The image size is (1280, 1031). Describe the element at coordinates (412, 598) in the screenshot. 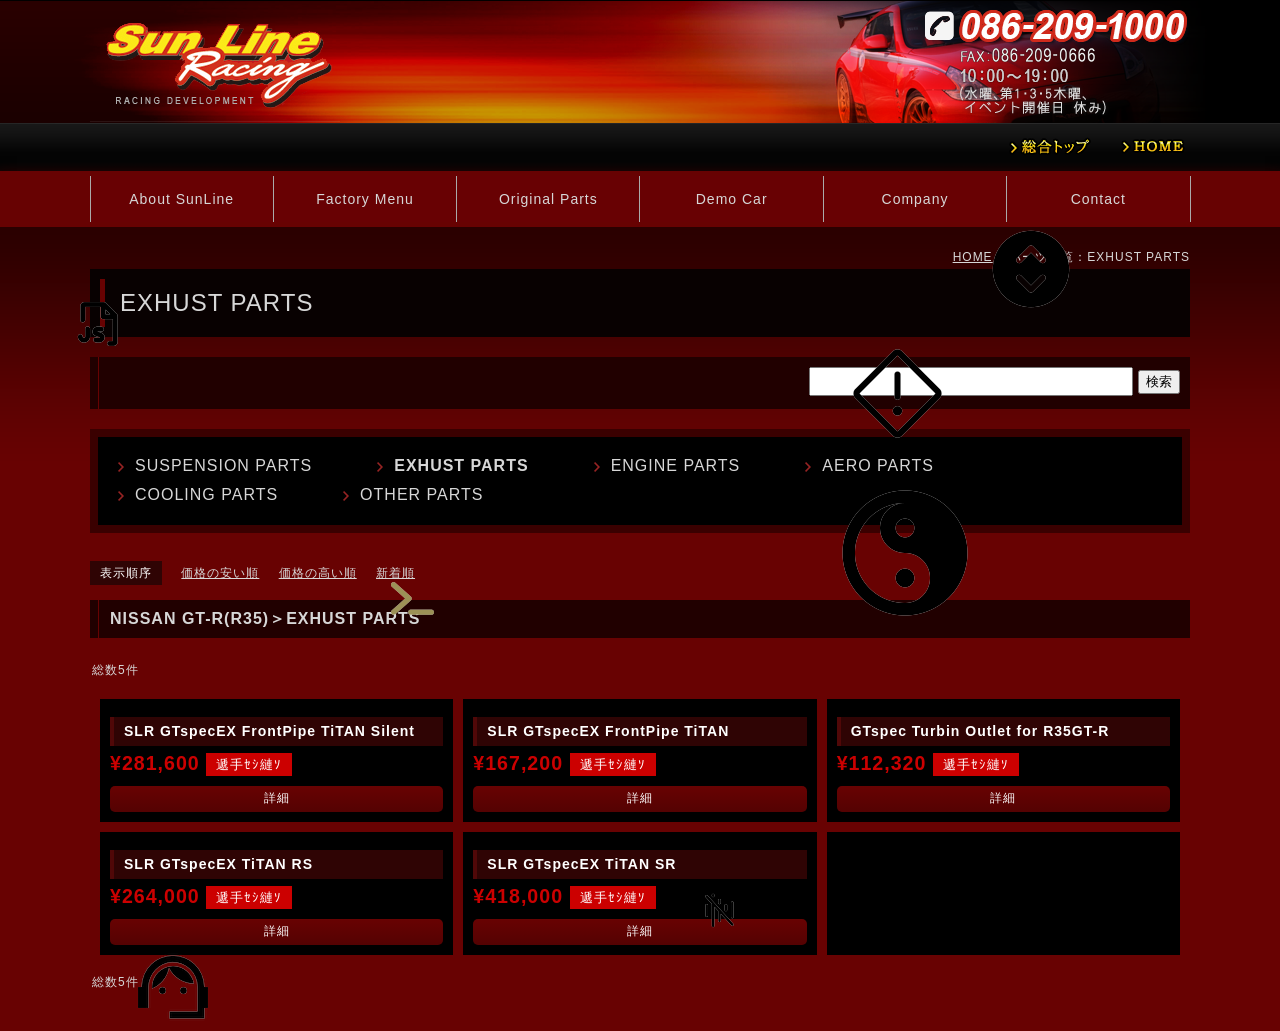

I see `open the command line terminal` at that location.